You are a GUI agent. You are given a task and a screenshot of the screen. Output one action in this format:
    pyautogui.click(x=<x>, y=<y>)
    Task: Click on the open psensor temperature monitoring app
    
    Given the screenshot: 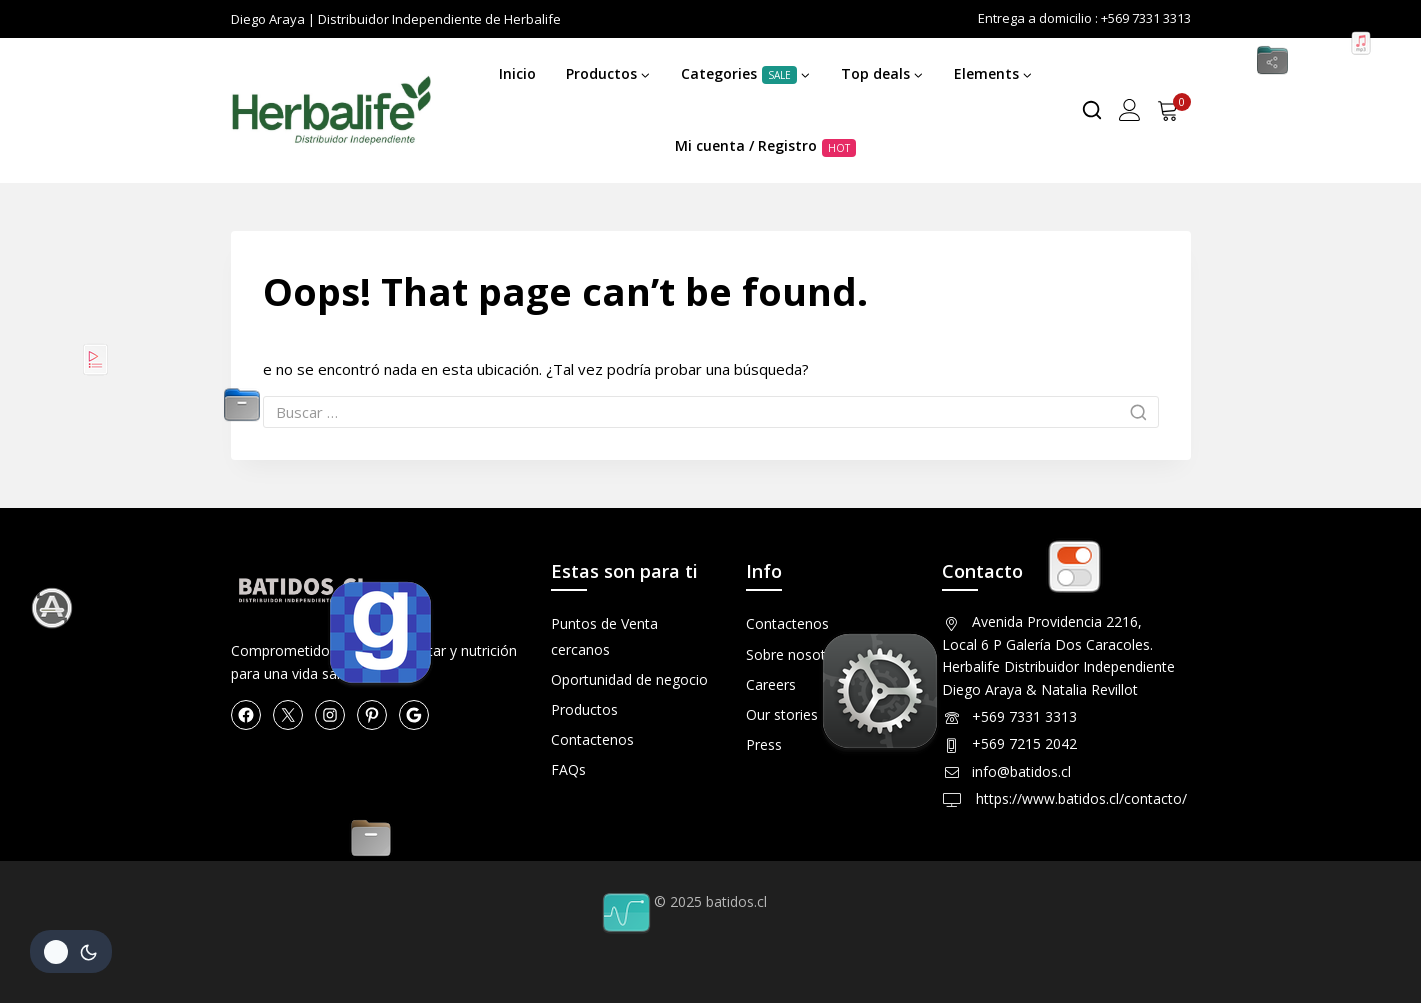 What is the action you would take?
    pyautogui.click(x=626, y=912)
    